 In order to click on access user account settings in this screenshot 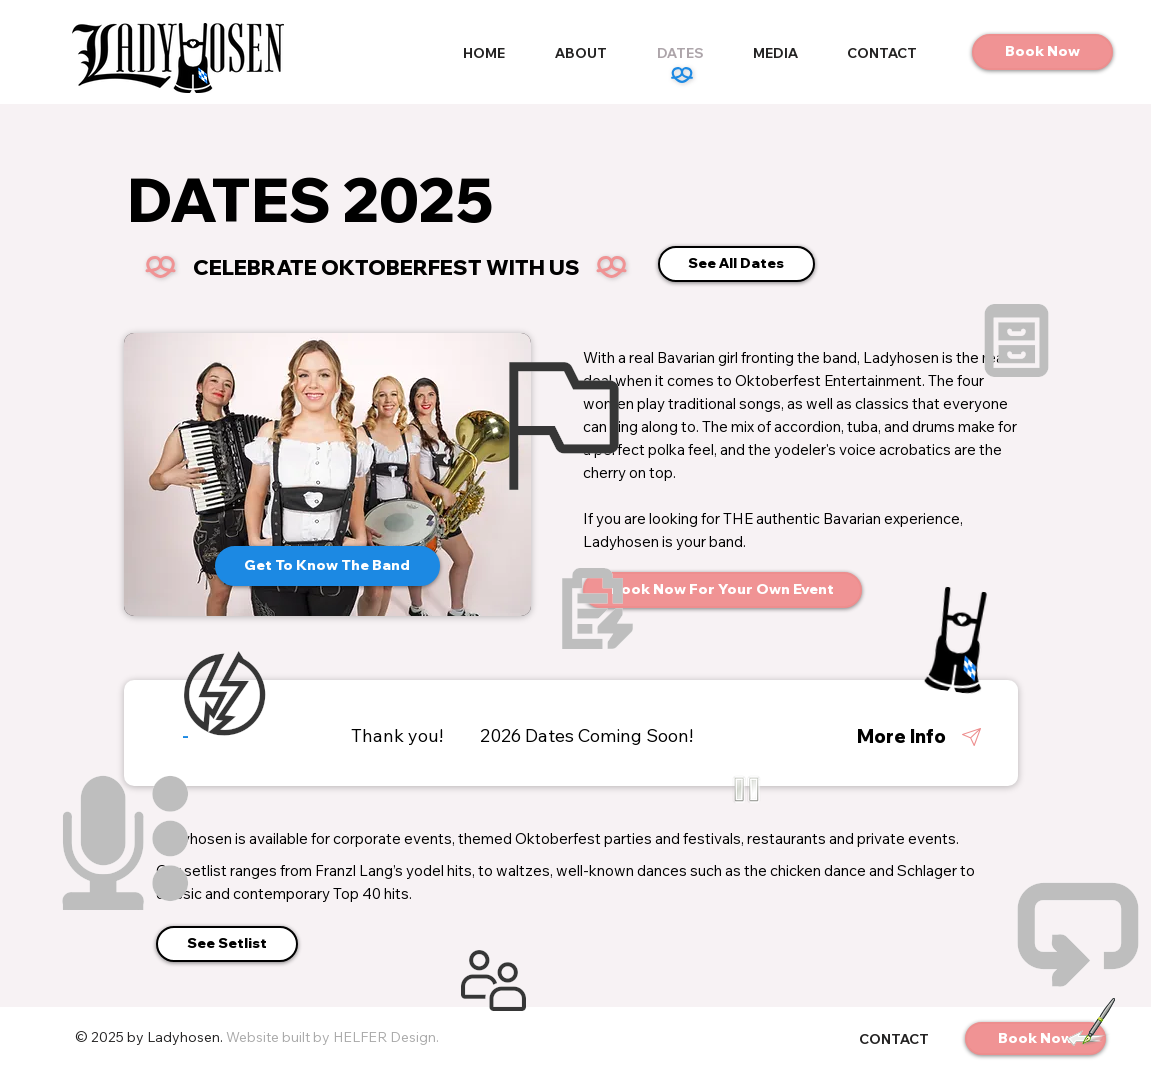, I will do `click(493, 978)`.